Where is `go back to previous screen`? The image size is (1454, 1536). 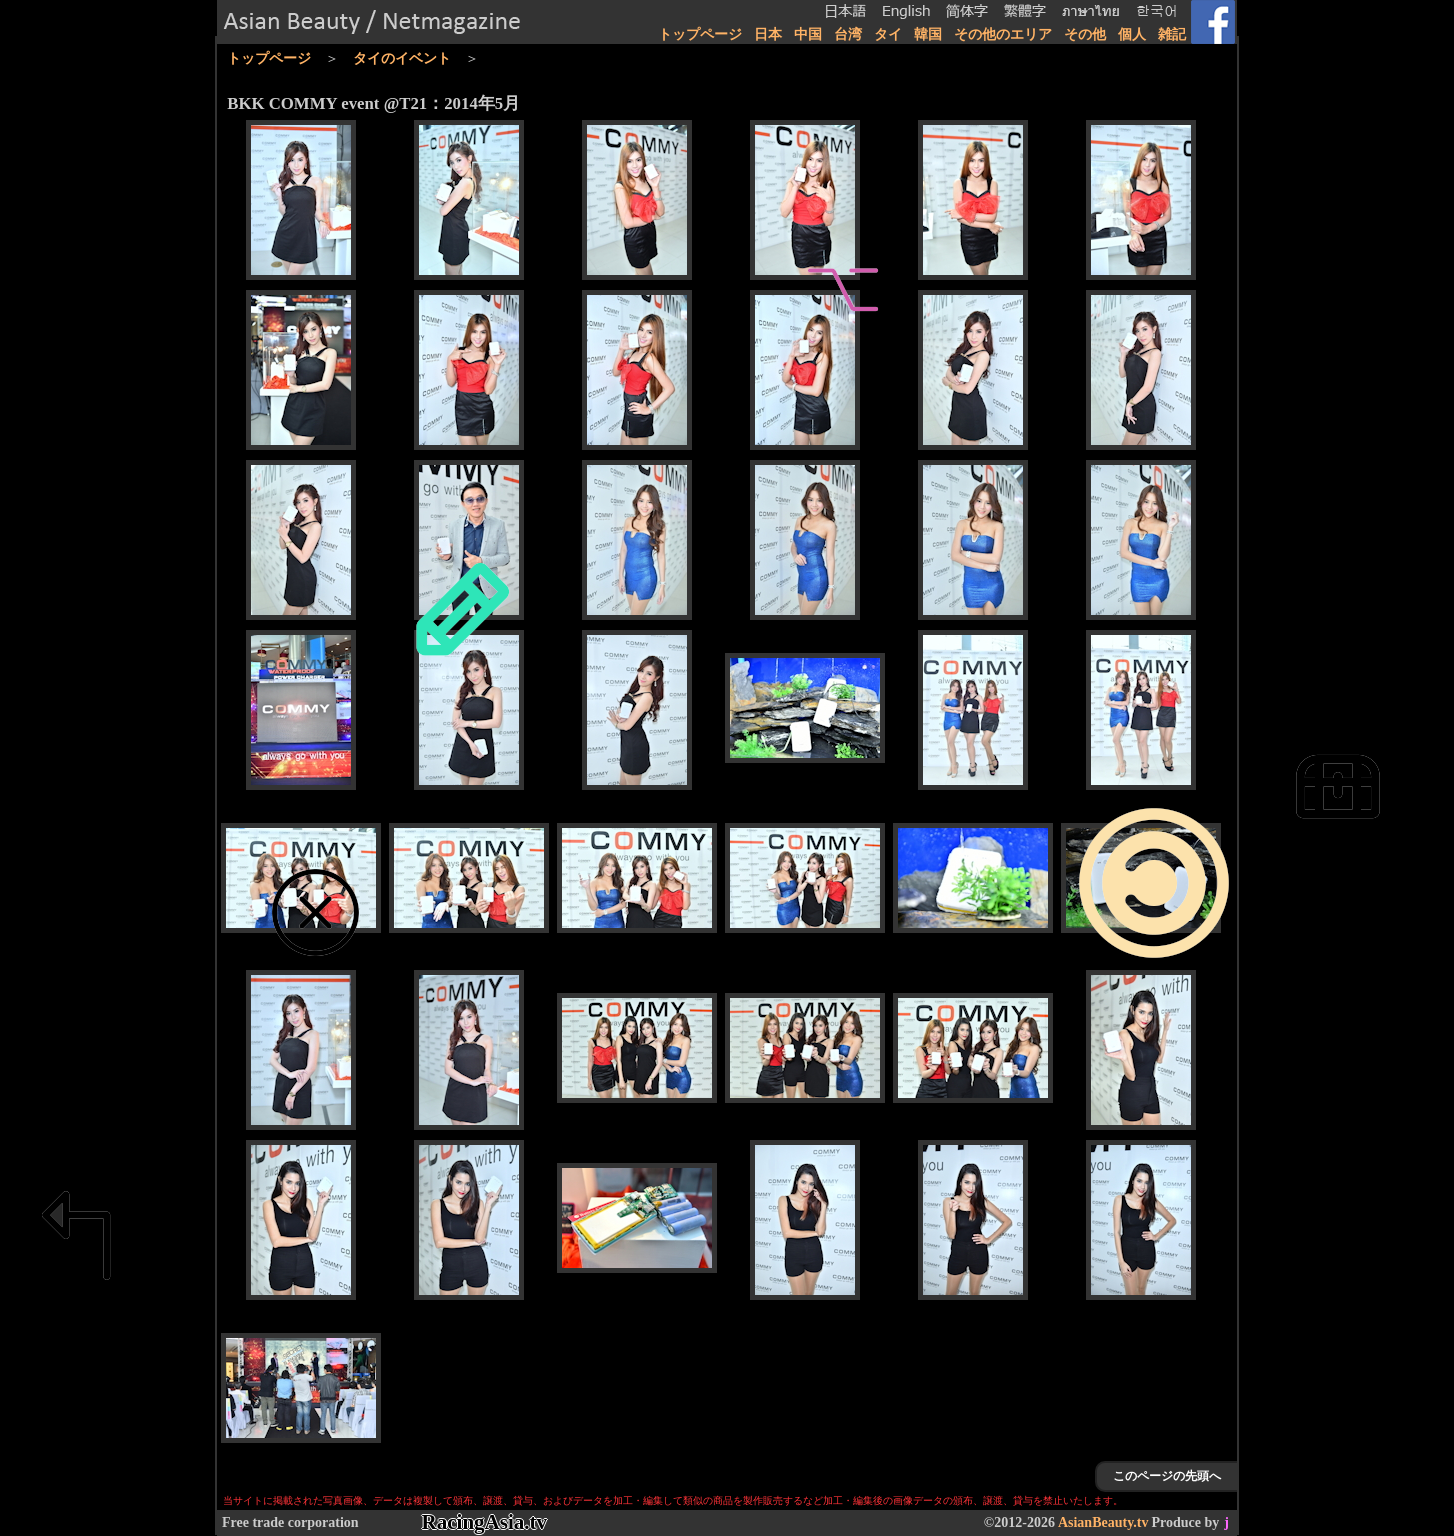 go back to previous screen is located at coordinates (79, 1235).